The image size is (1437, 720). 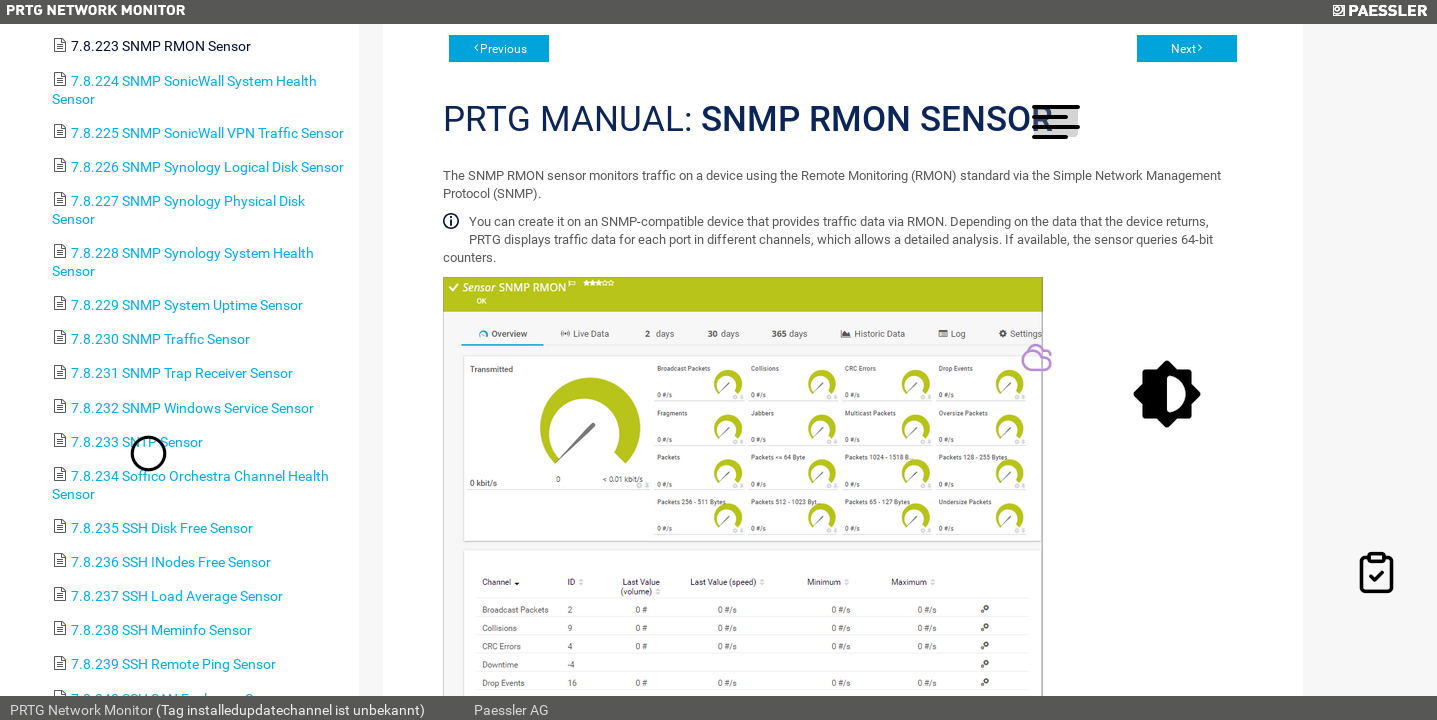 What do you see at coordinates (1056, 123) in the screenshot?
I see `align text to the left` at bounding box center [1056, 123].